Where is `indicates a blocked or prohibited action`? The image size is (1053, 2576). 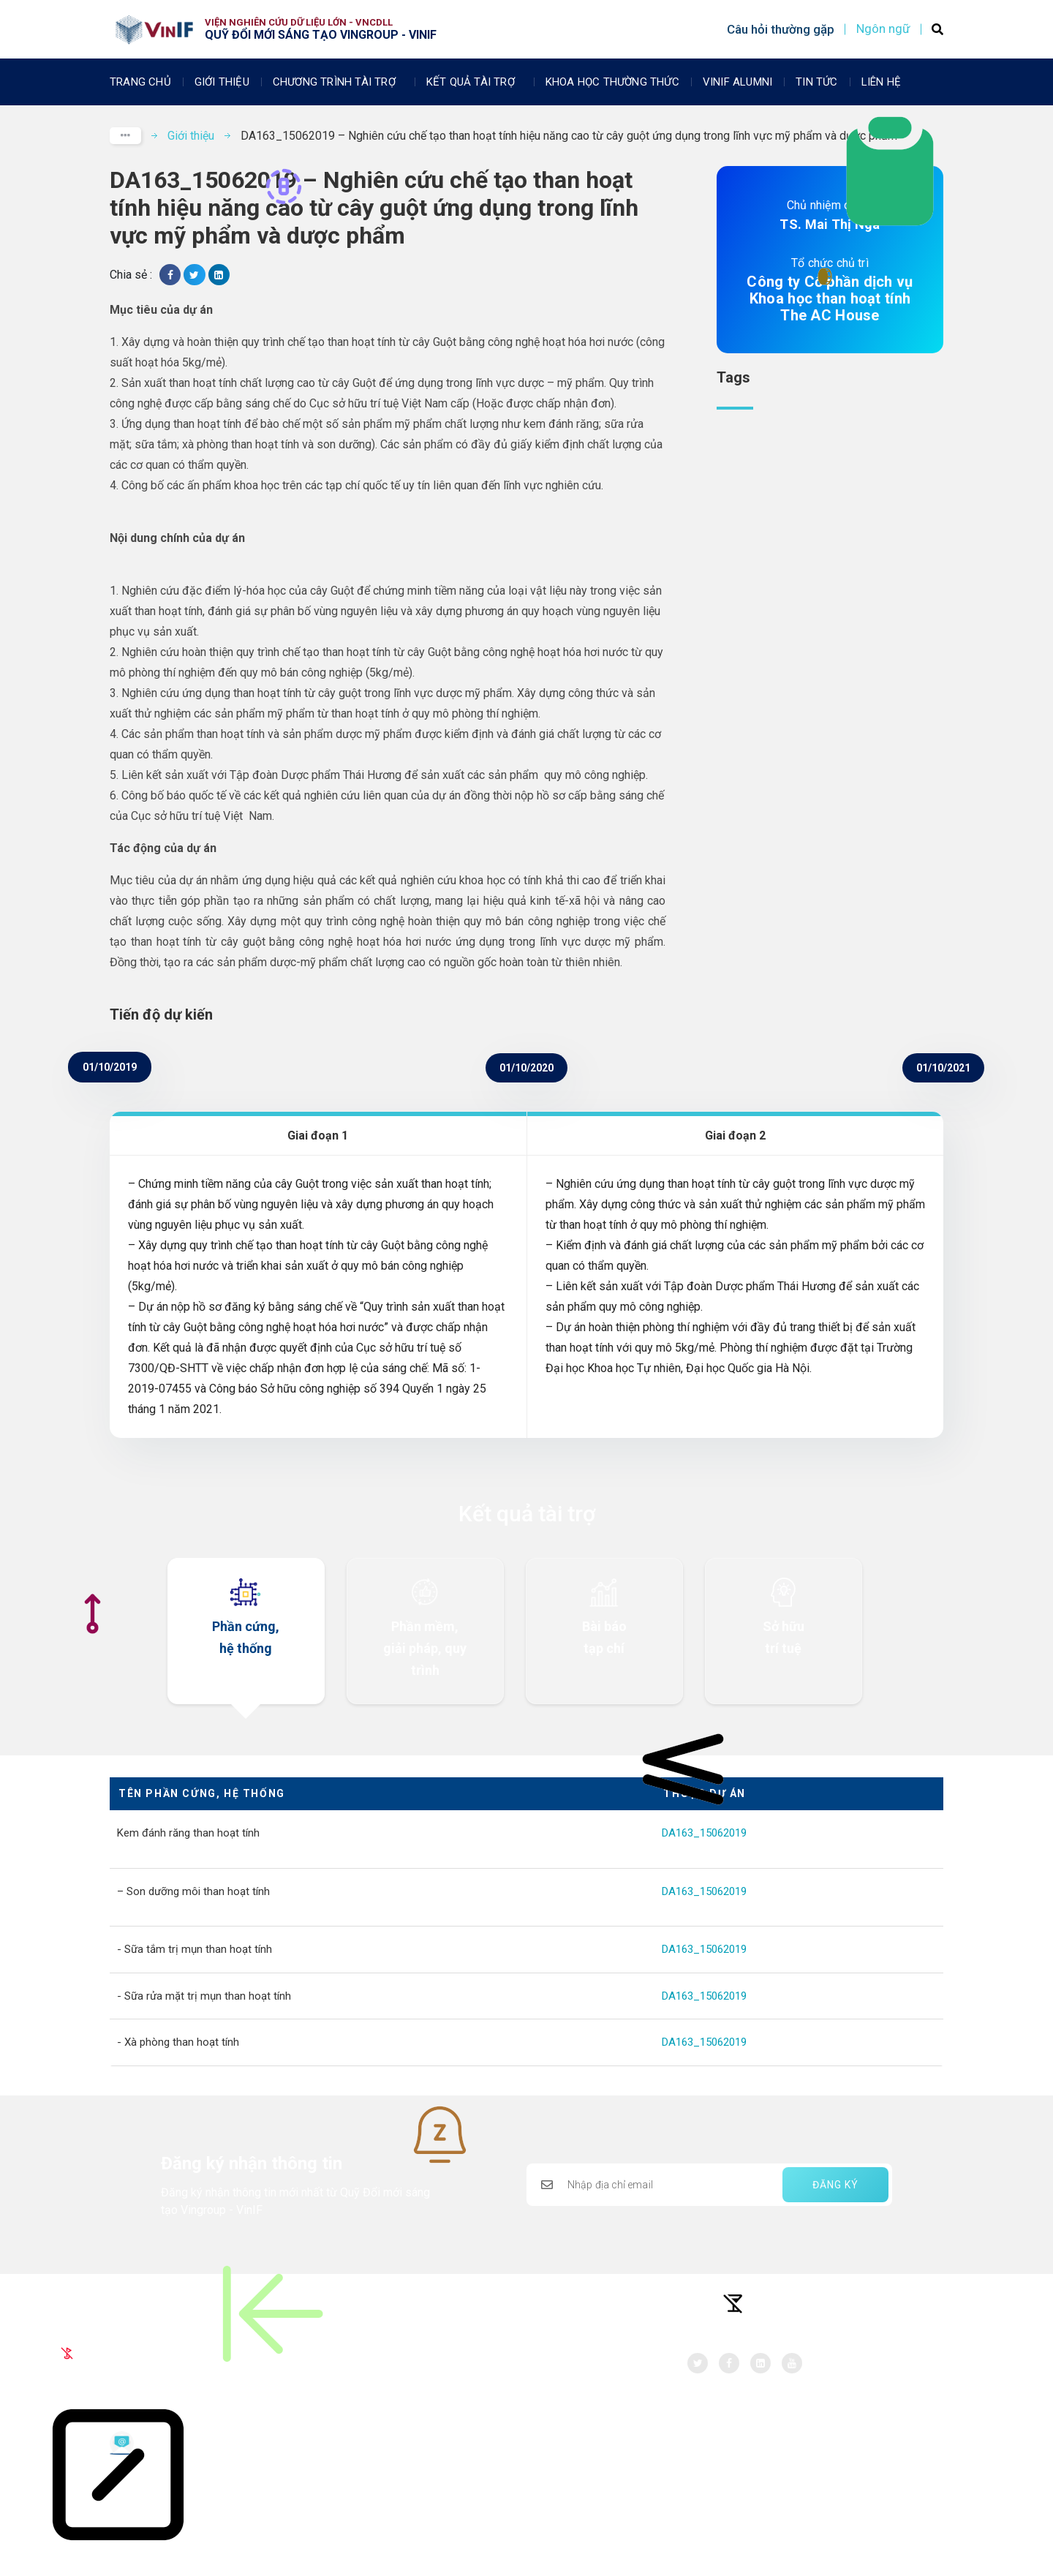 indicates a blocked or prohibited action is located at coordinates (118, 2474).